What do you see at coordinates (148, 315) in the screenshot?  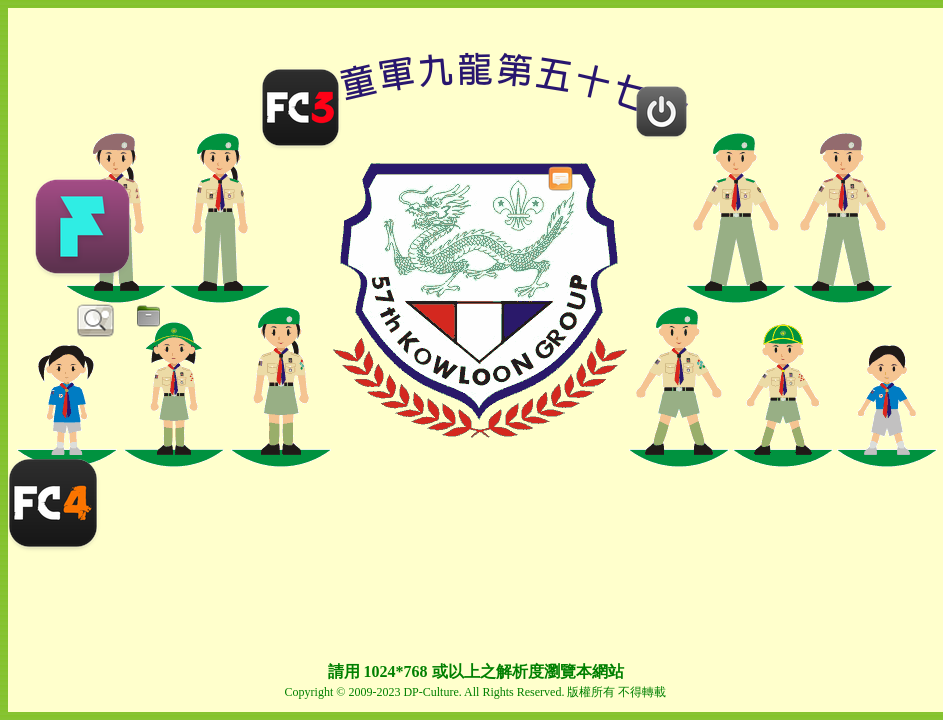 I see `open the file manager application` at bounding box center [148, 315].